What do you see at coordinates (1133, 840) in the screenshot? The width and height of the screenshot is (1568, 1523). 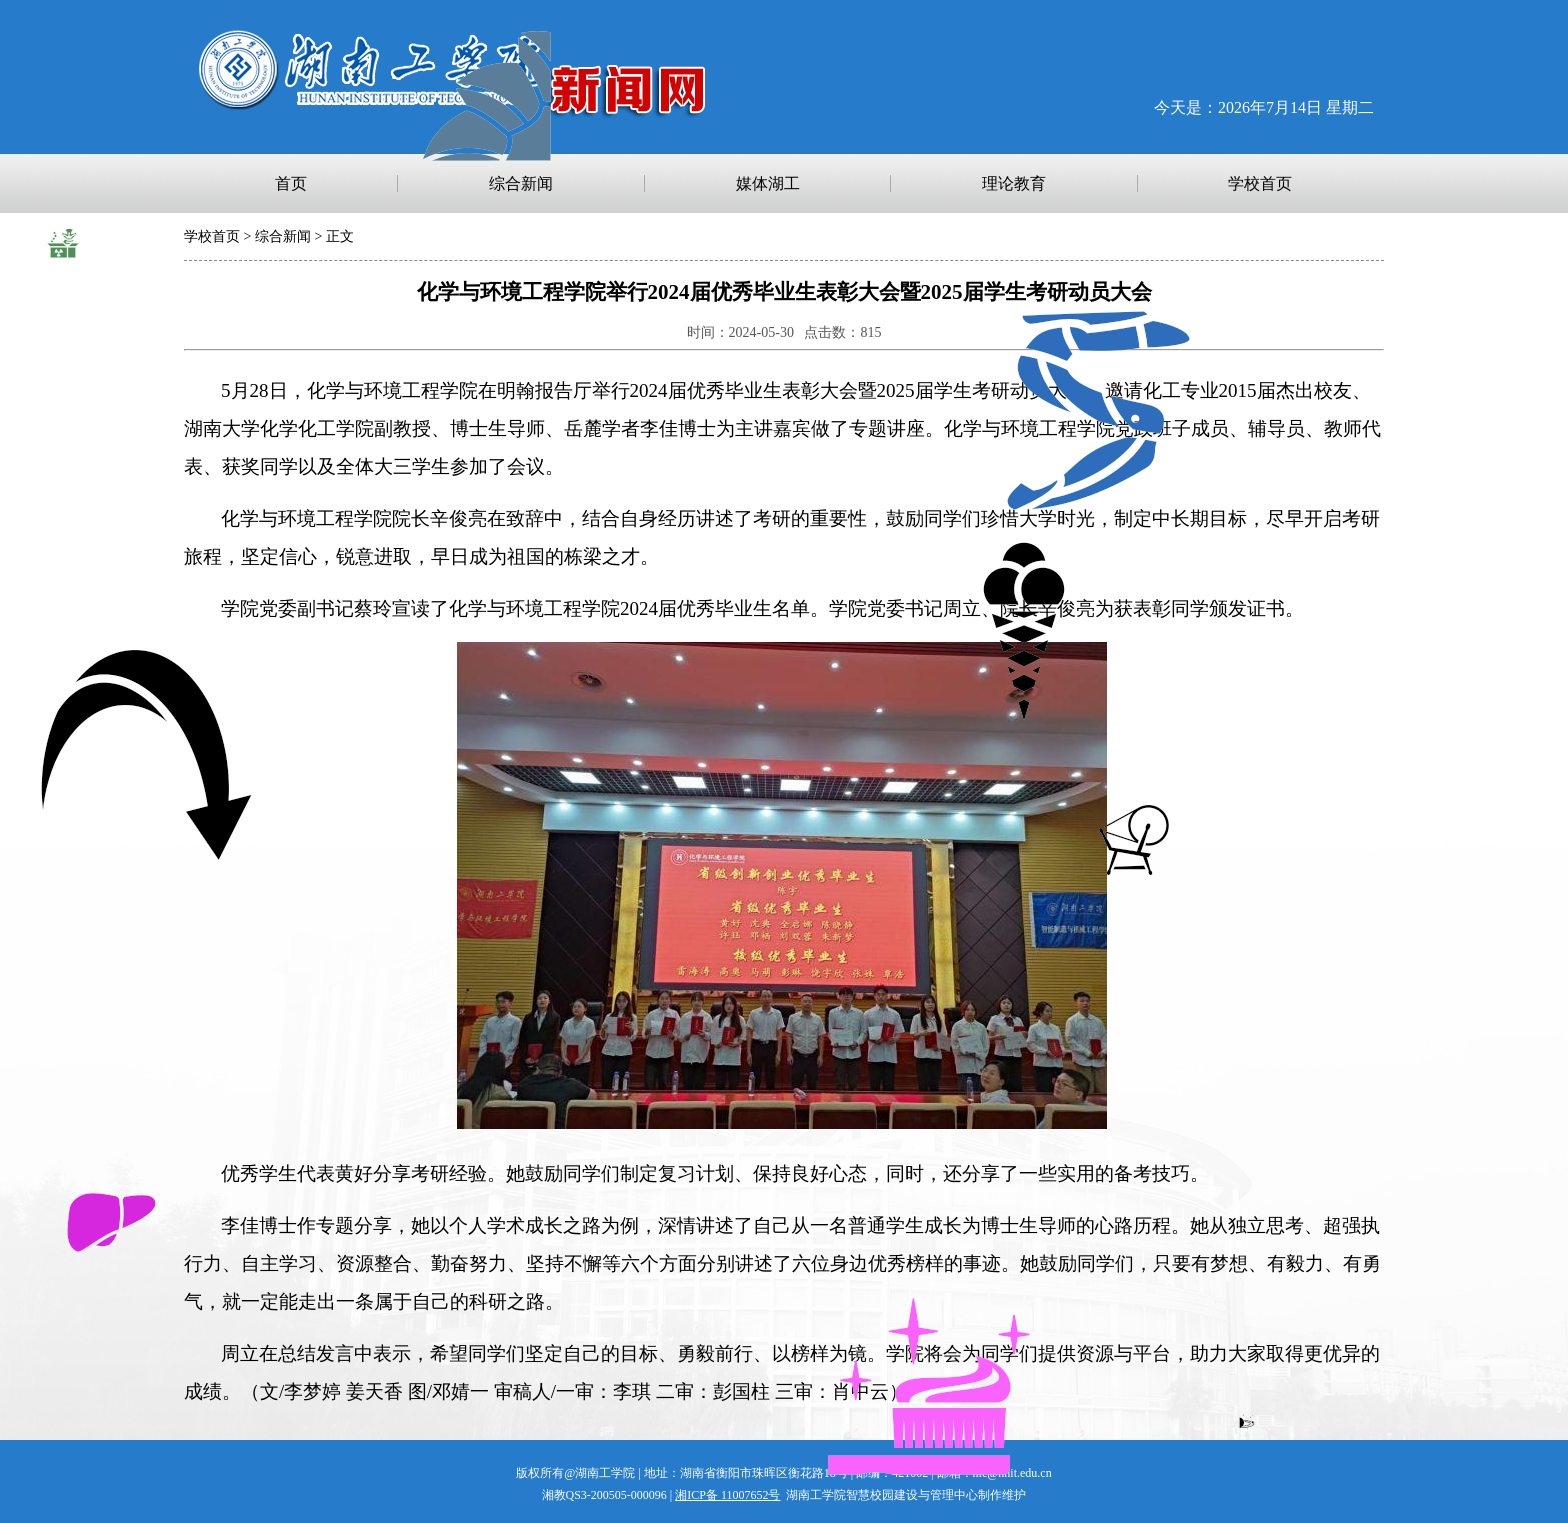 I see `spinning wheel crafting or fiber arts activity` at bounding box center [1133, 840].